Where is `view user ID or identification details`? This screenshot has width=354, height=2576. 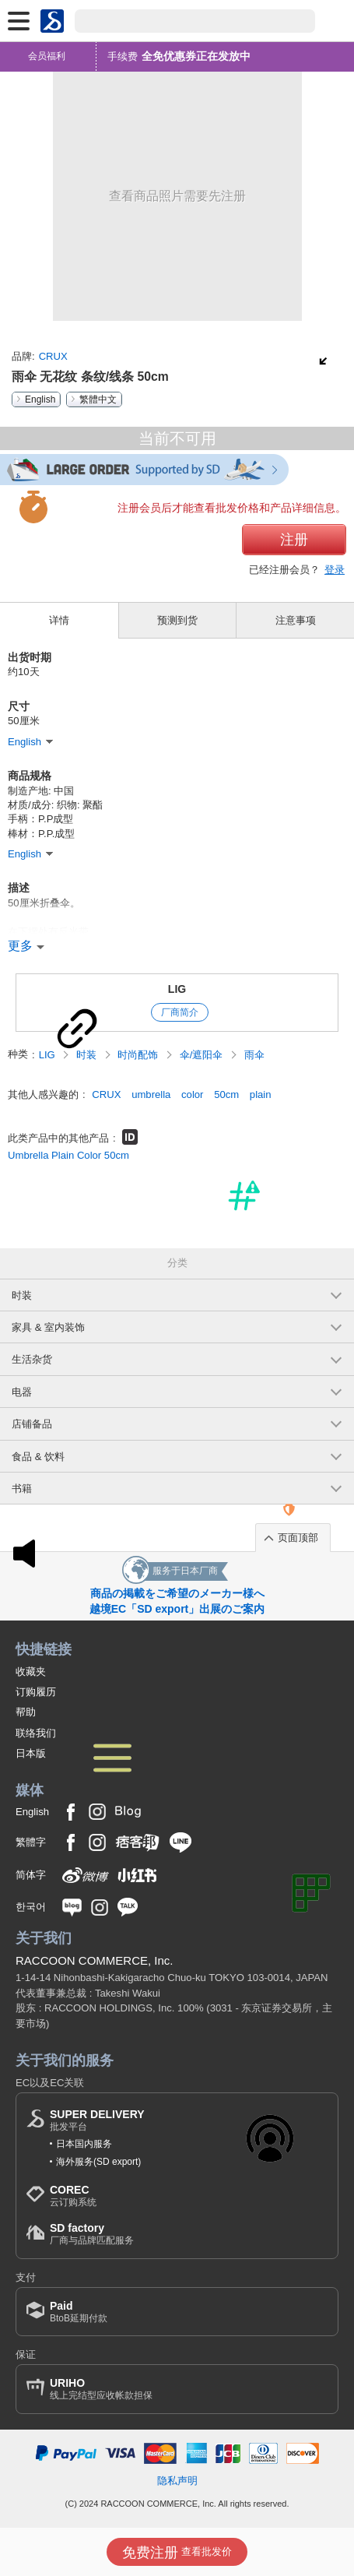 view user ID or identification details is located at coordinates (130, 1137).